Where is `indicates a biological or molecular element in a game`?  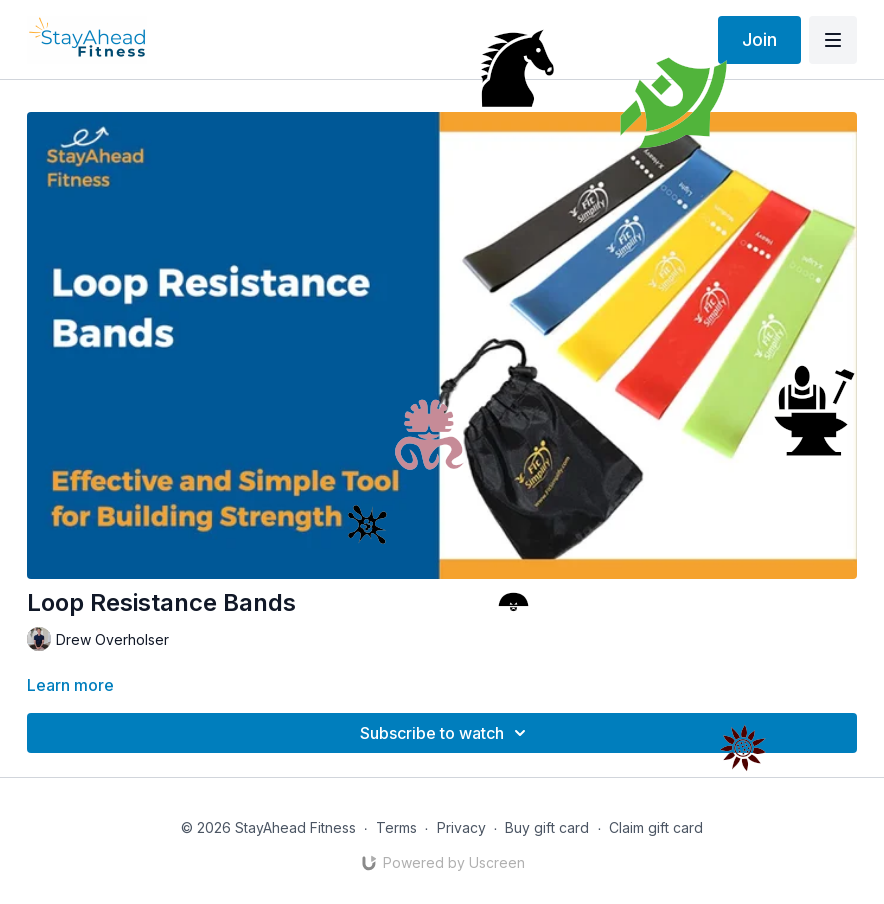
indicates a biological or molecular element in a game is located at coordinates (367, 524).